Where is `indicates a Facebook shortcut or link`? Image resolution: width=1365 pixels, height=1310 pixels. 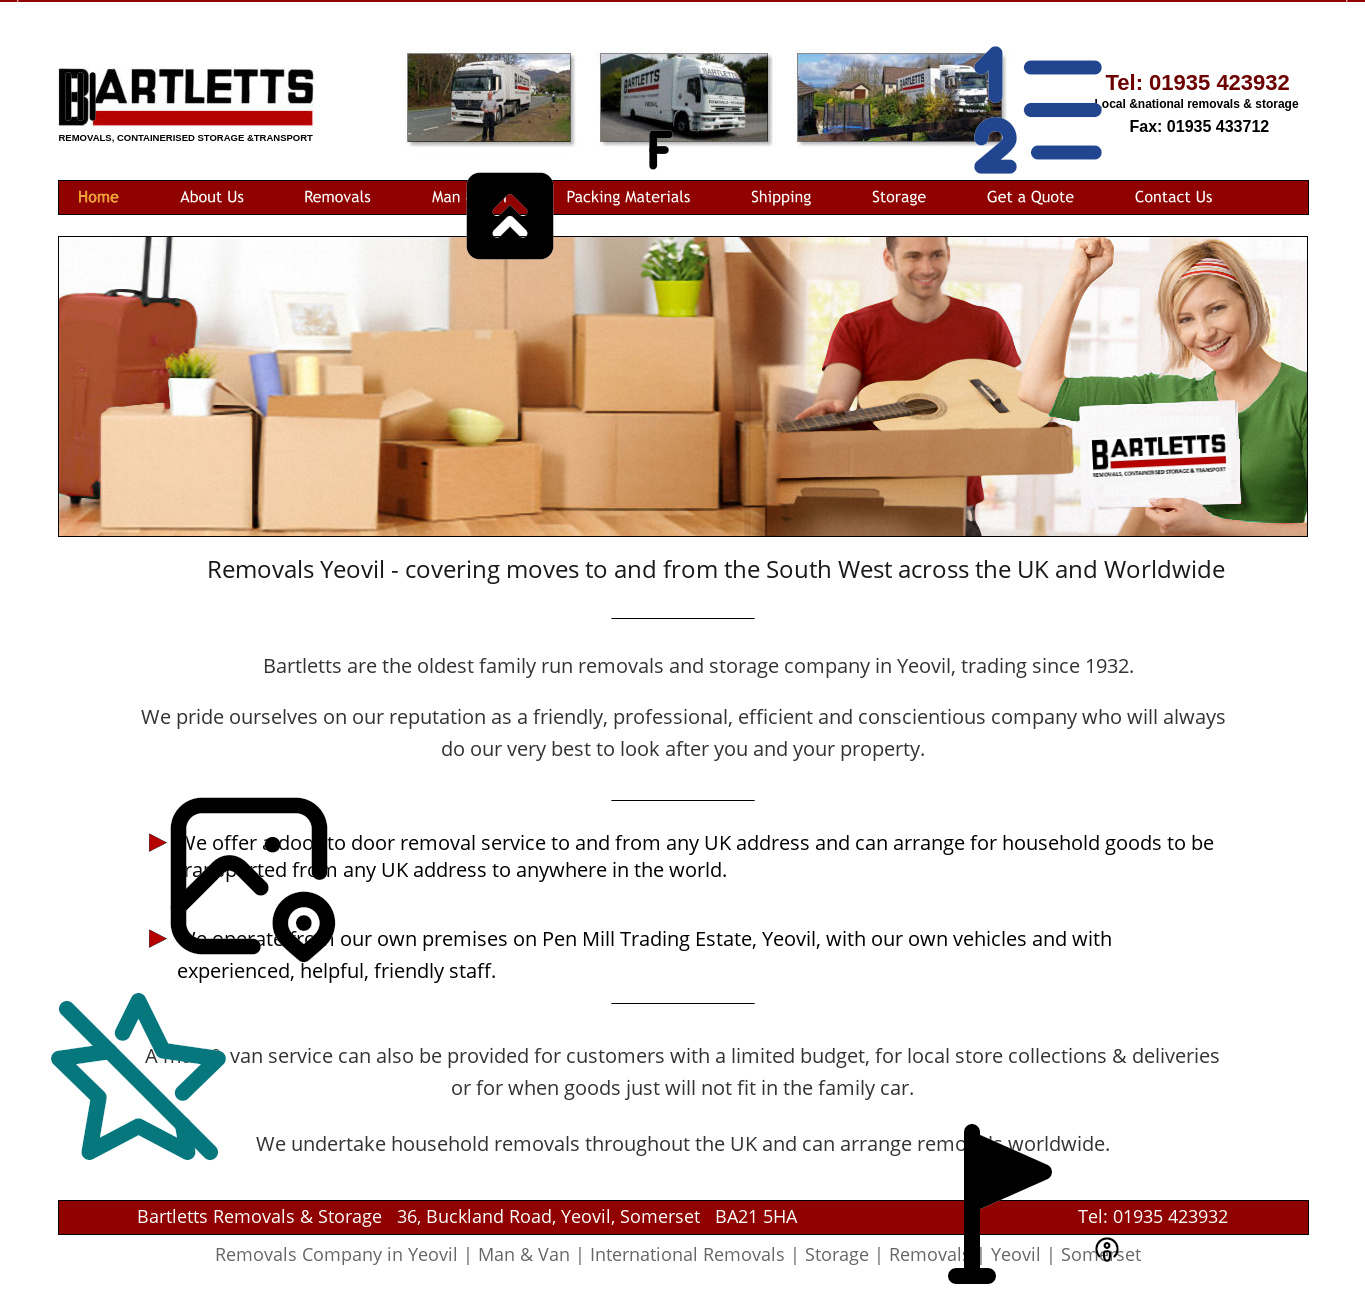
indicates a Facebook shortcut or link is located at coordinates (661, 150).